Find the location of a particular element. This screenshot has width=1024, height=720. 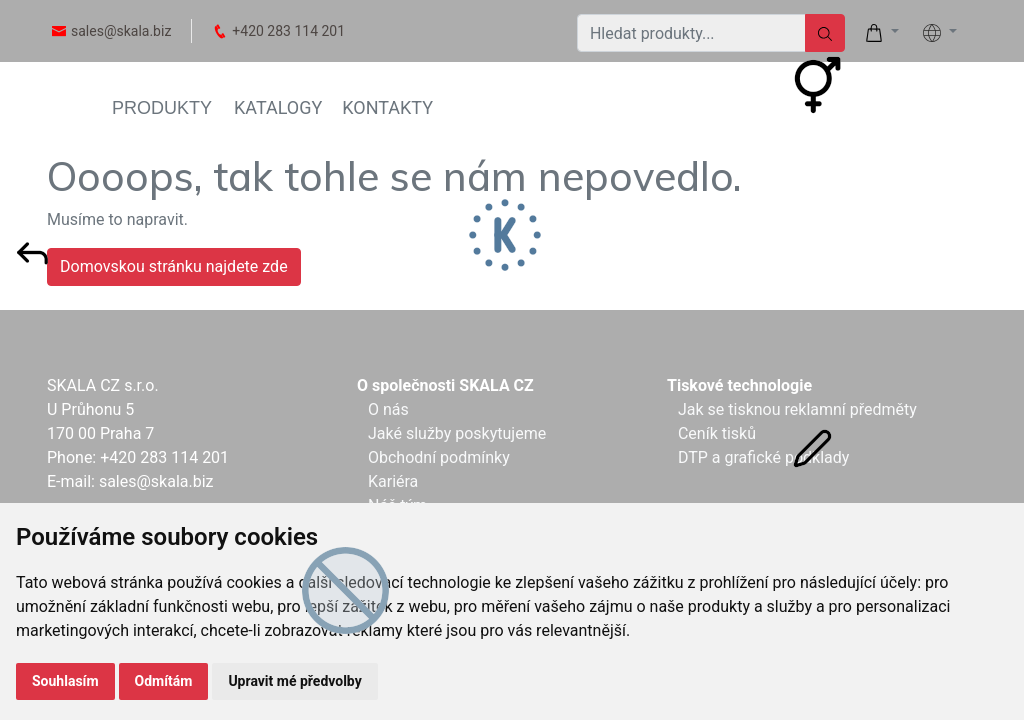

indicates a prohibited or restricted action is located at coordinates (345, 590).